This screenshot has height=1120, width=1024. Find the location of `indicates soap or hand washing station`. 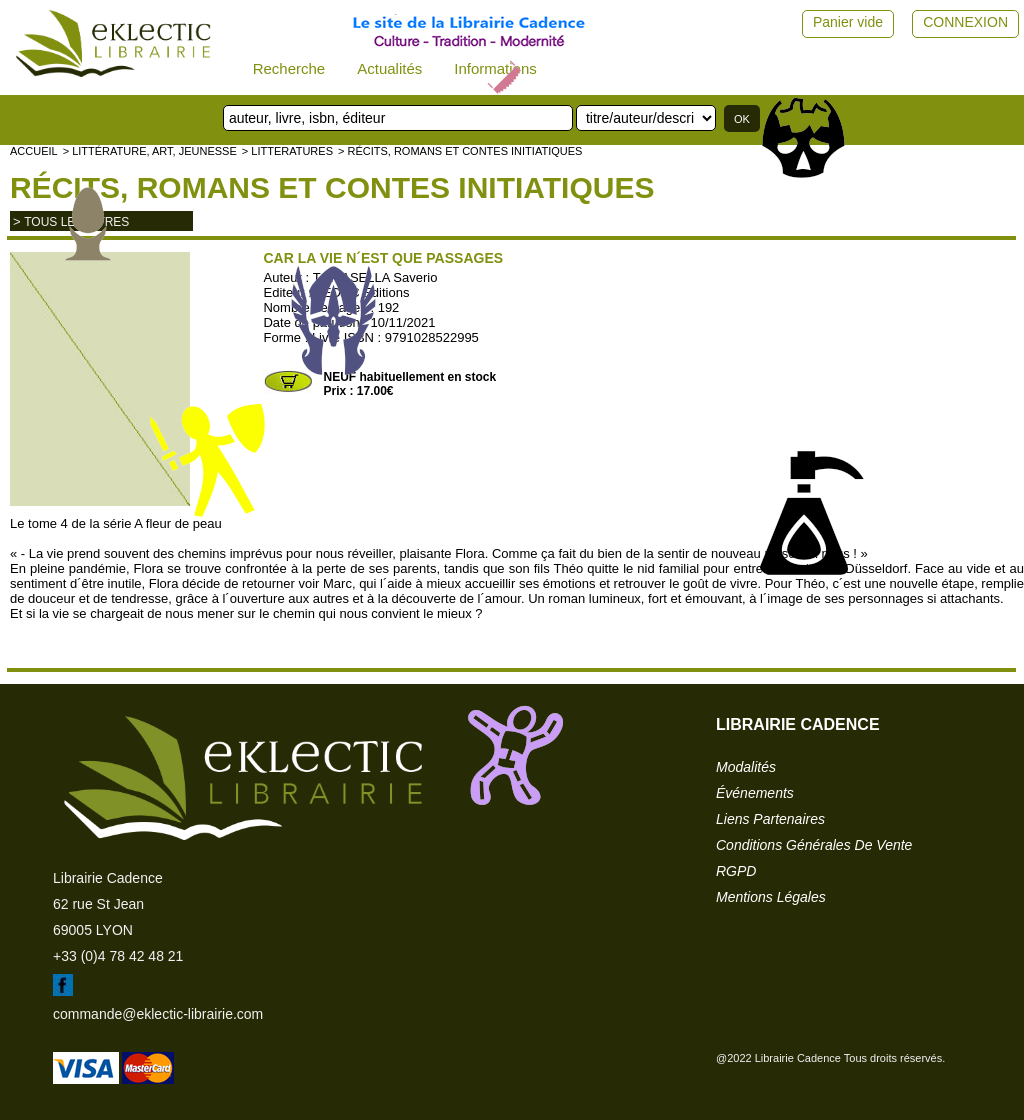

indicates soap or hand washing station is located at coordinates (804, 509).